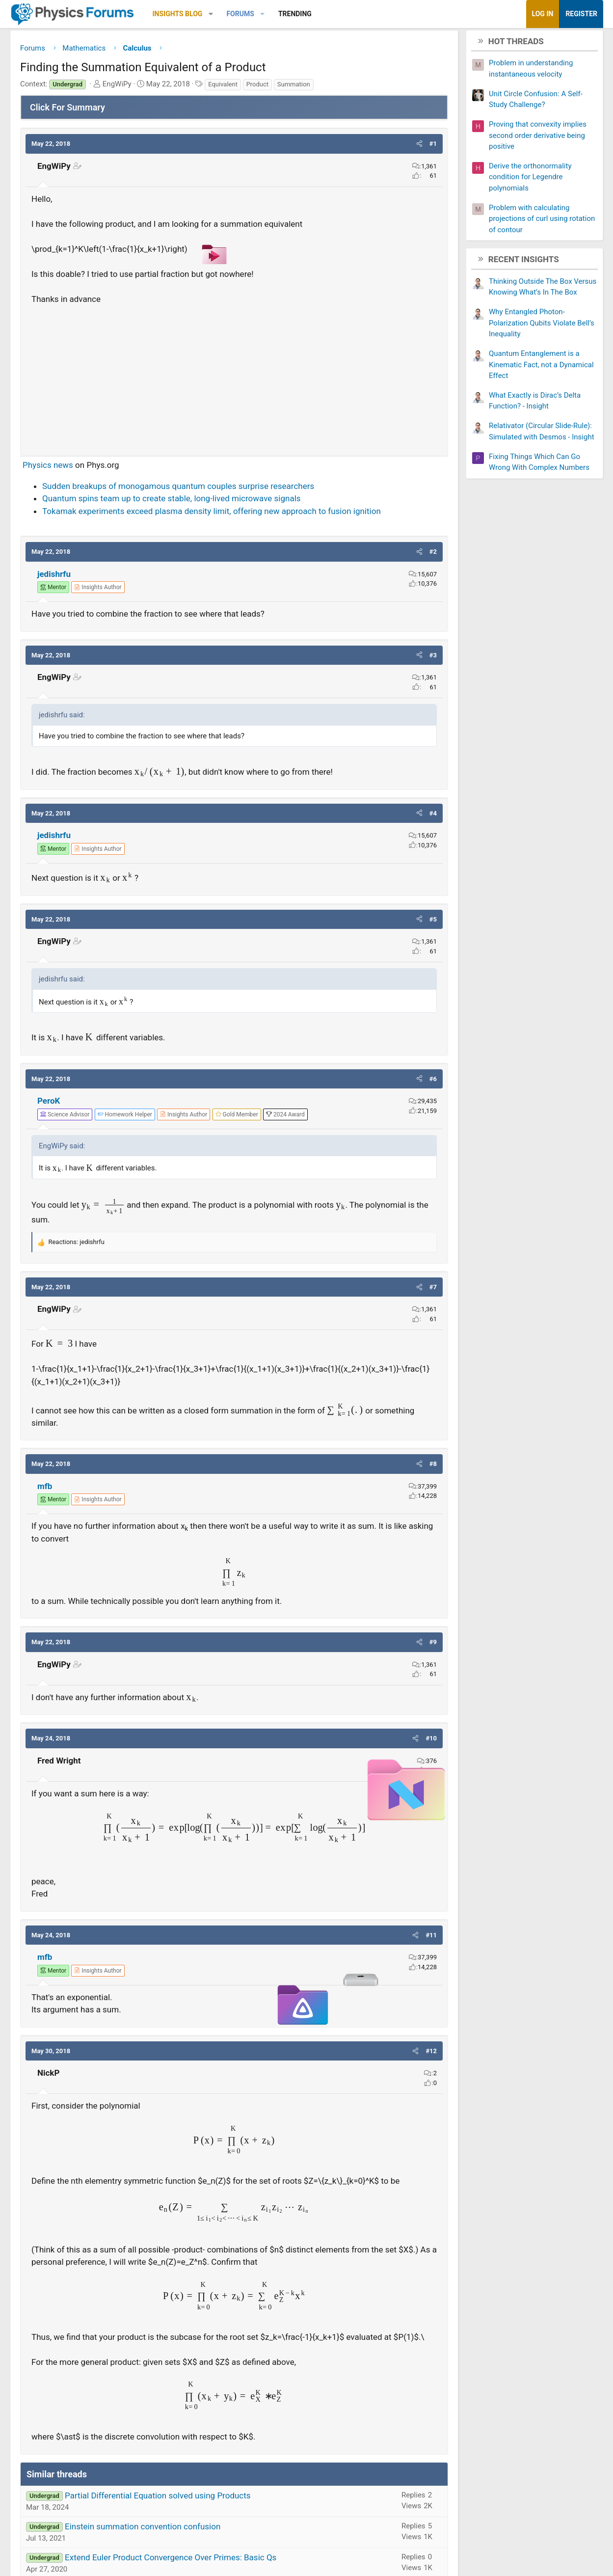 This screenshot has width=613, height=2576. I want to click on represents a connected mac mini device, so click(361, 1979).